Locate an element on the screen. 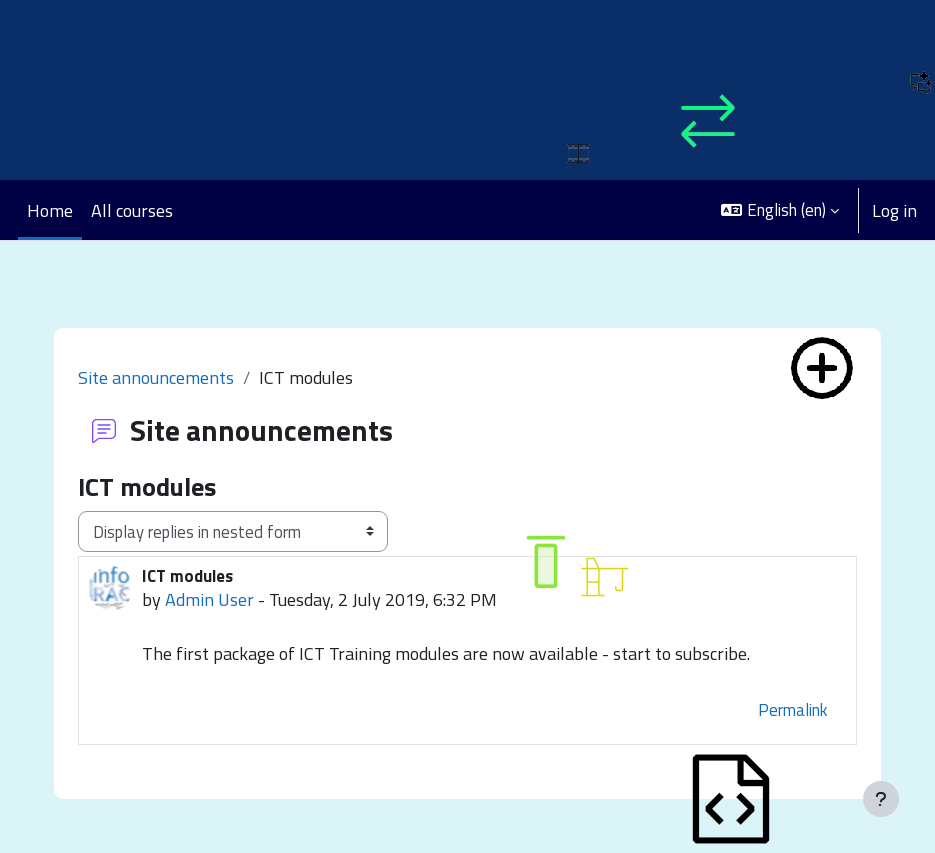 The height and width of the screenshot is (853, 935). swap or exchange items is located at coordinates (708, 121).